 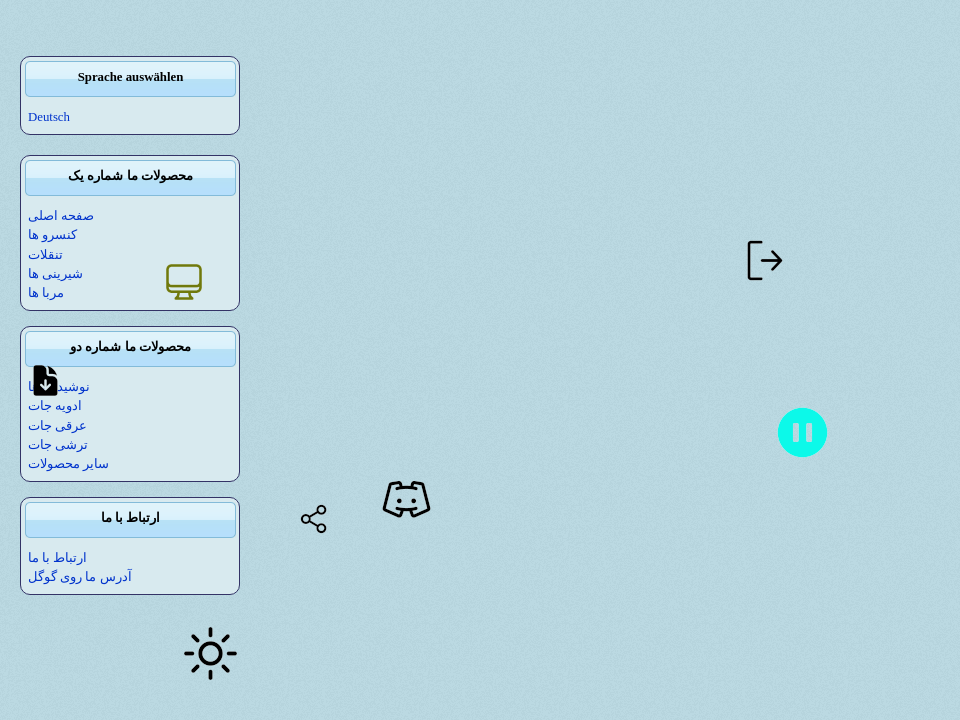 I want to click on pause media playback, so click(x=802, y=432).